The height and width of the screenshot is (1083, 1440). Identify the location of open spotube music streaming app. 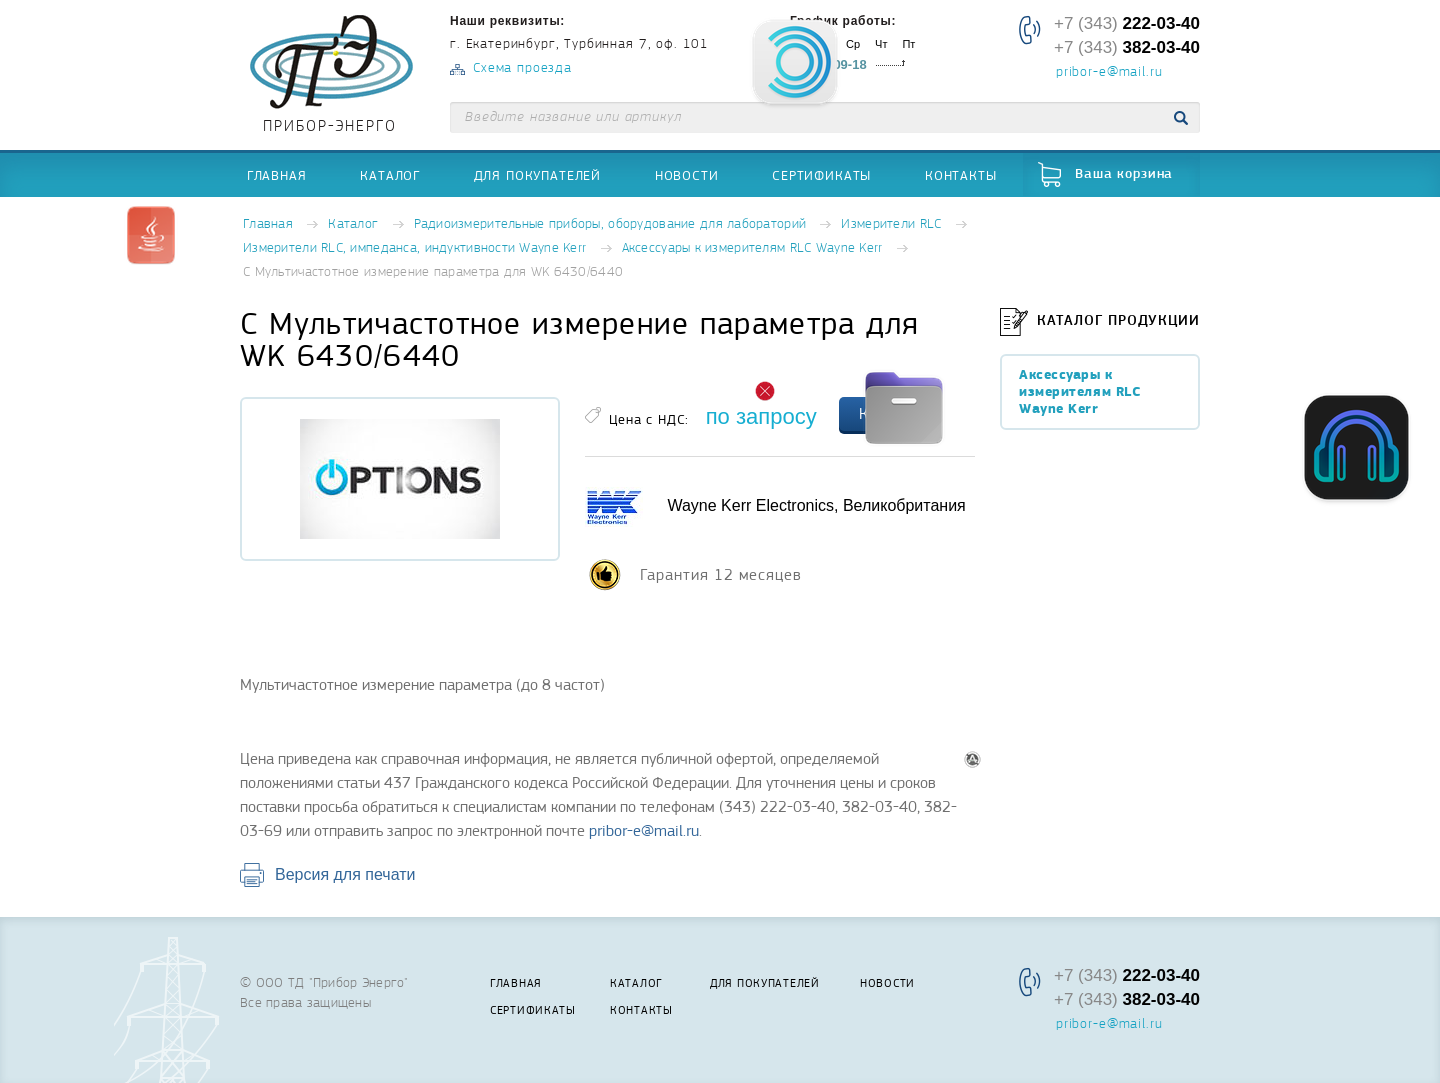
(1356, 447).